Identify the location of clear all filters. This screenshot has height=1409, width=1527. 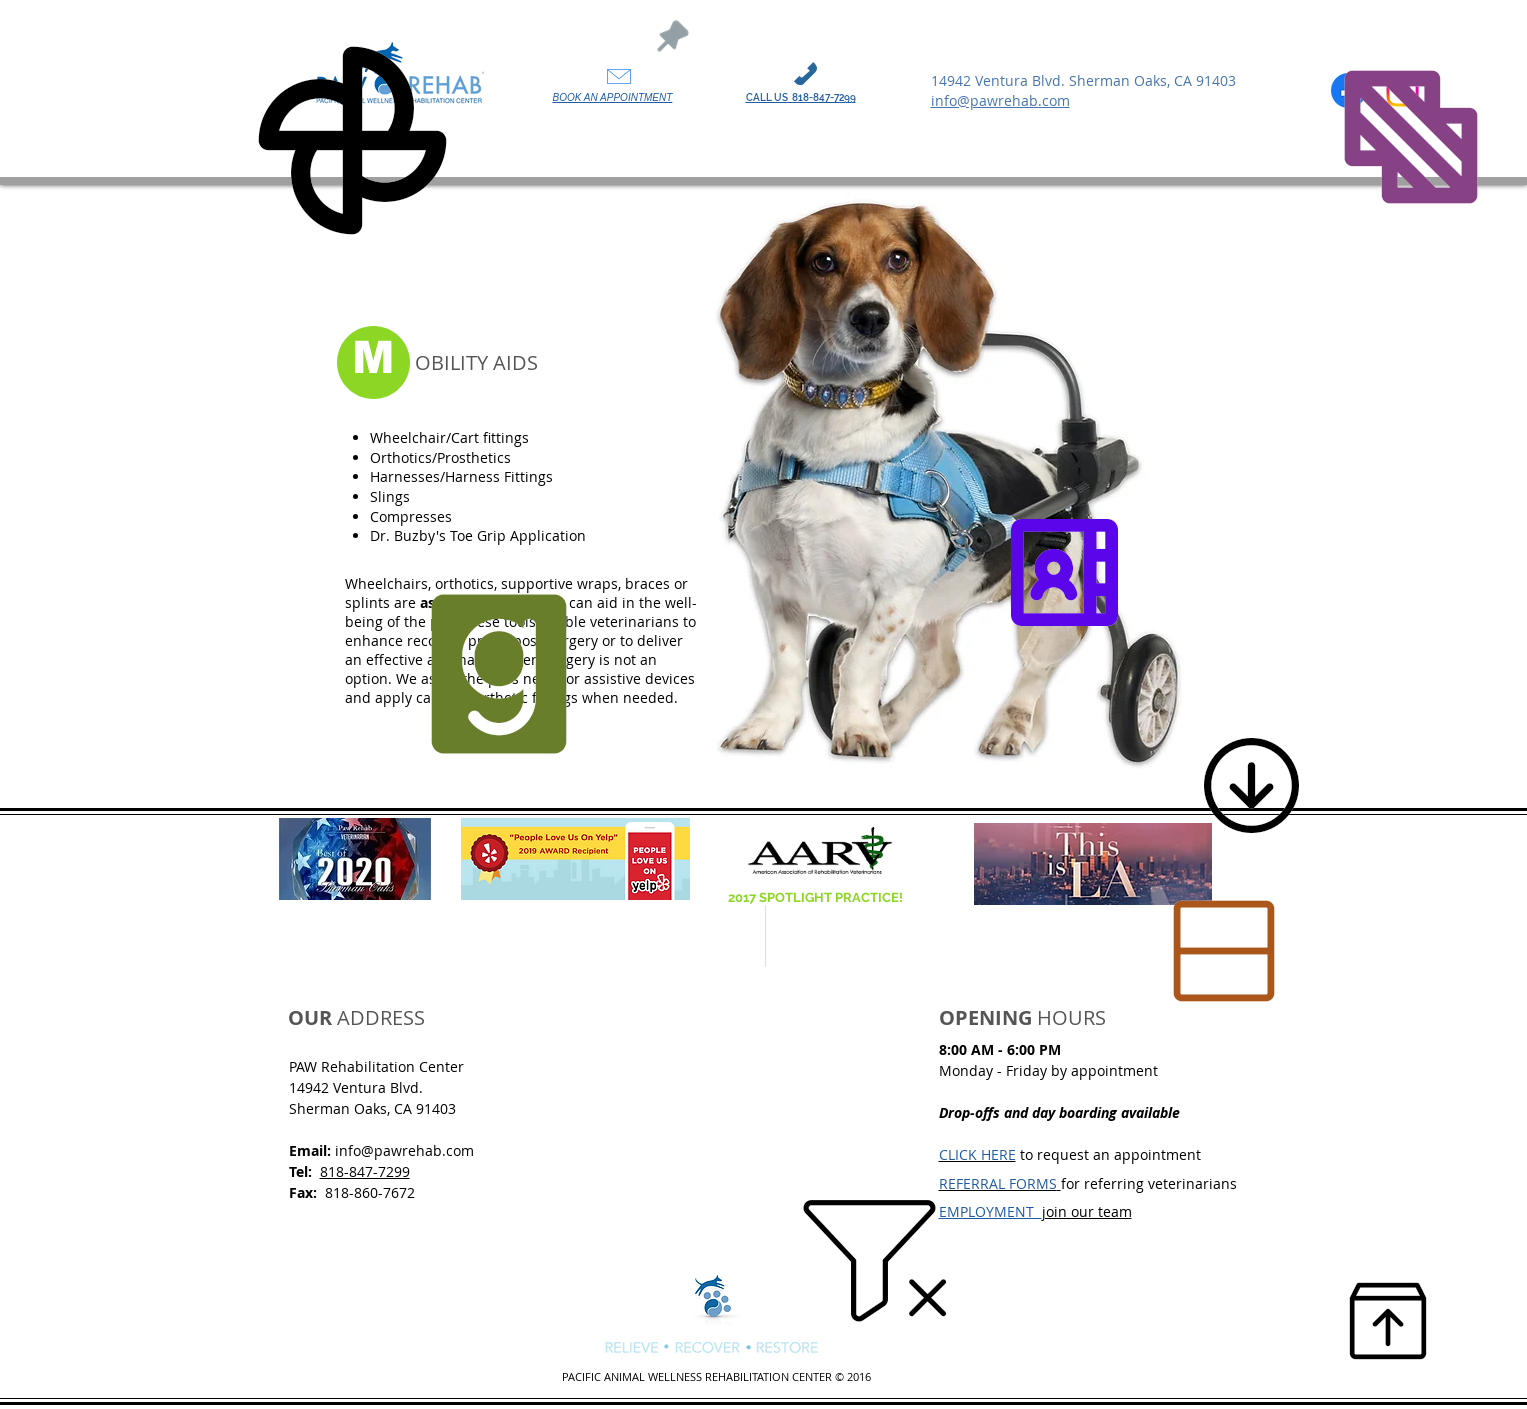
(869, 1255).